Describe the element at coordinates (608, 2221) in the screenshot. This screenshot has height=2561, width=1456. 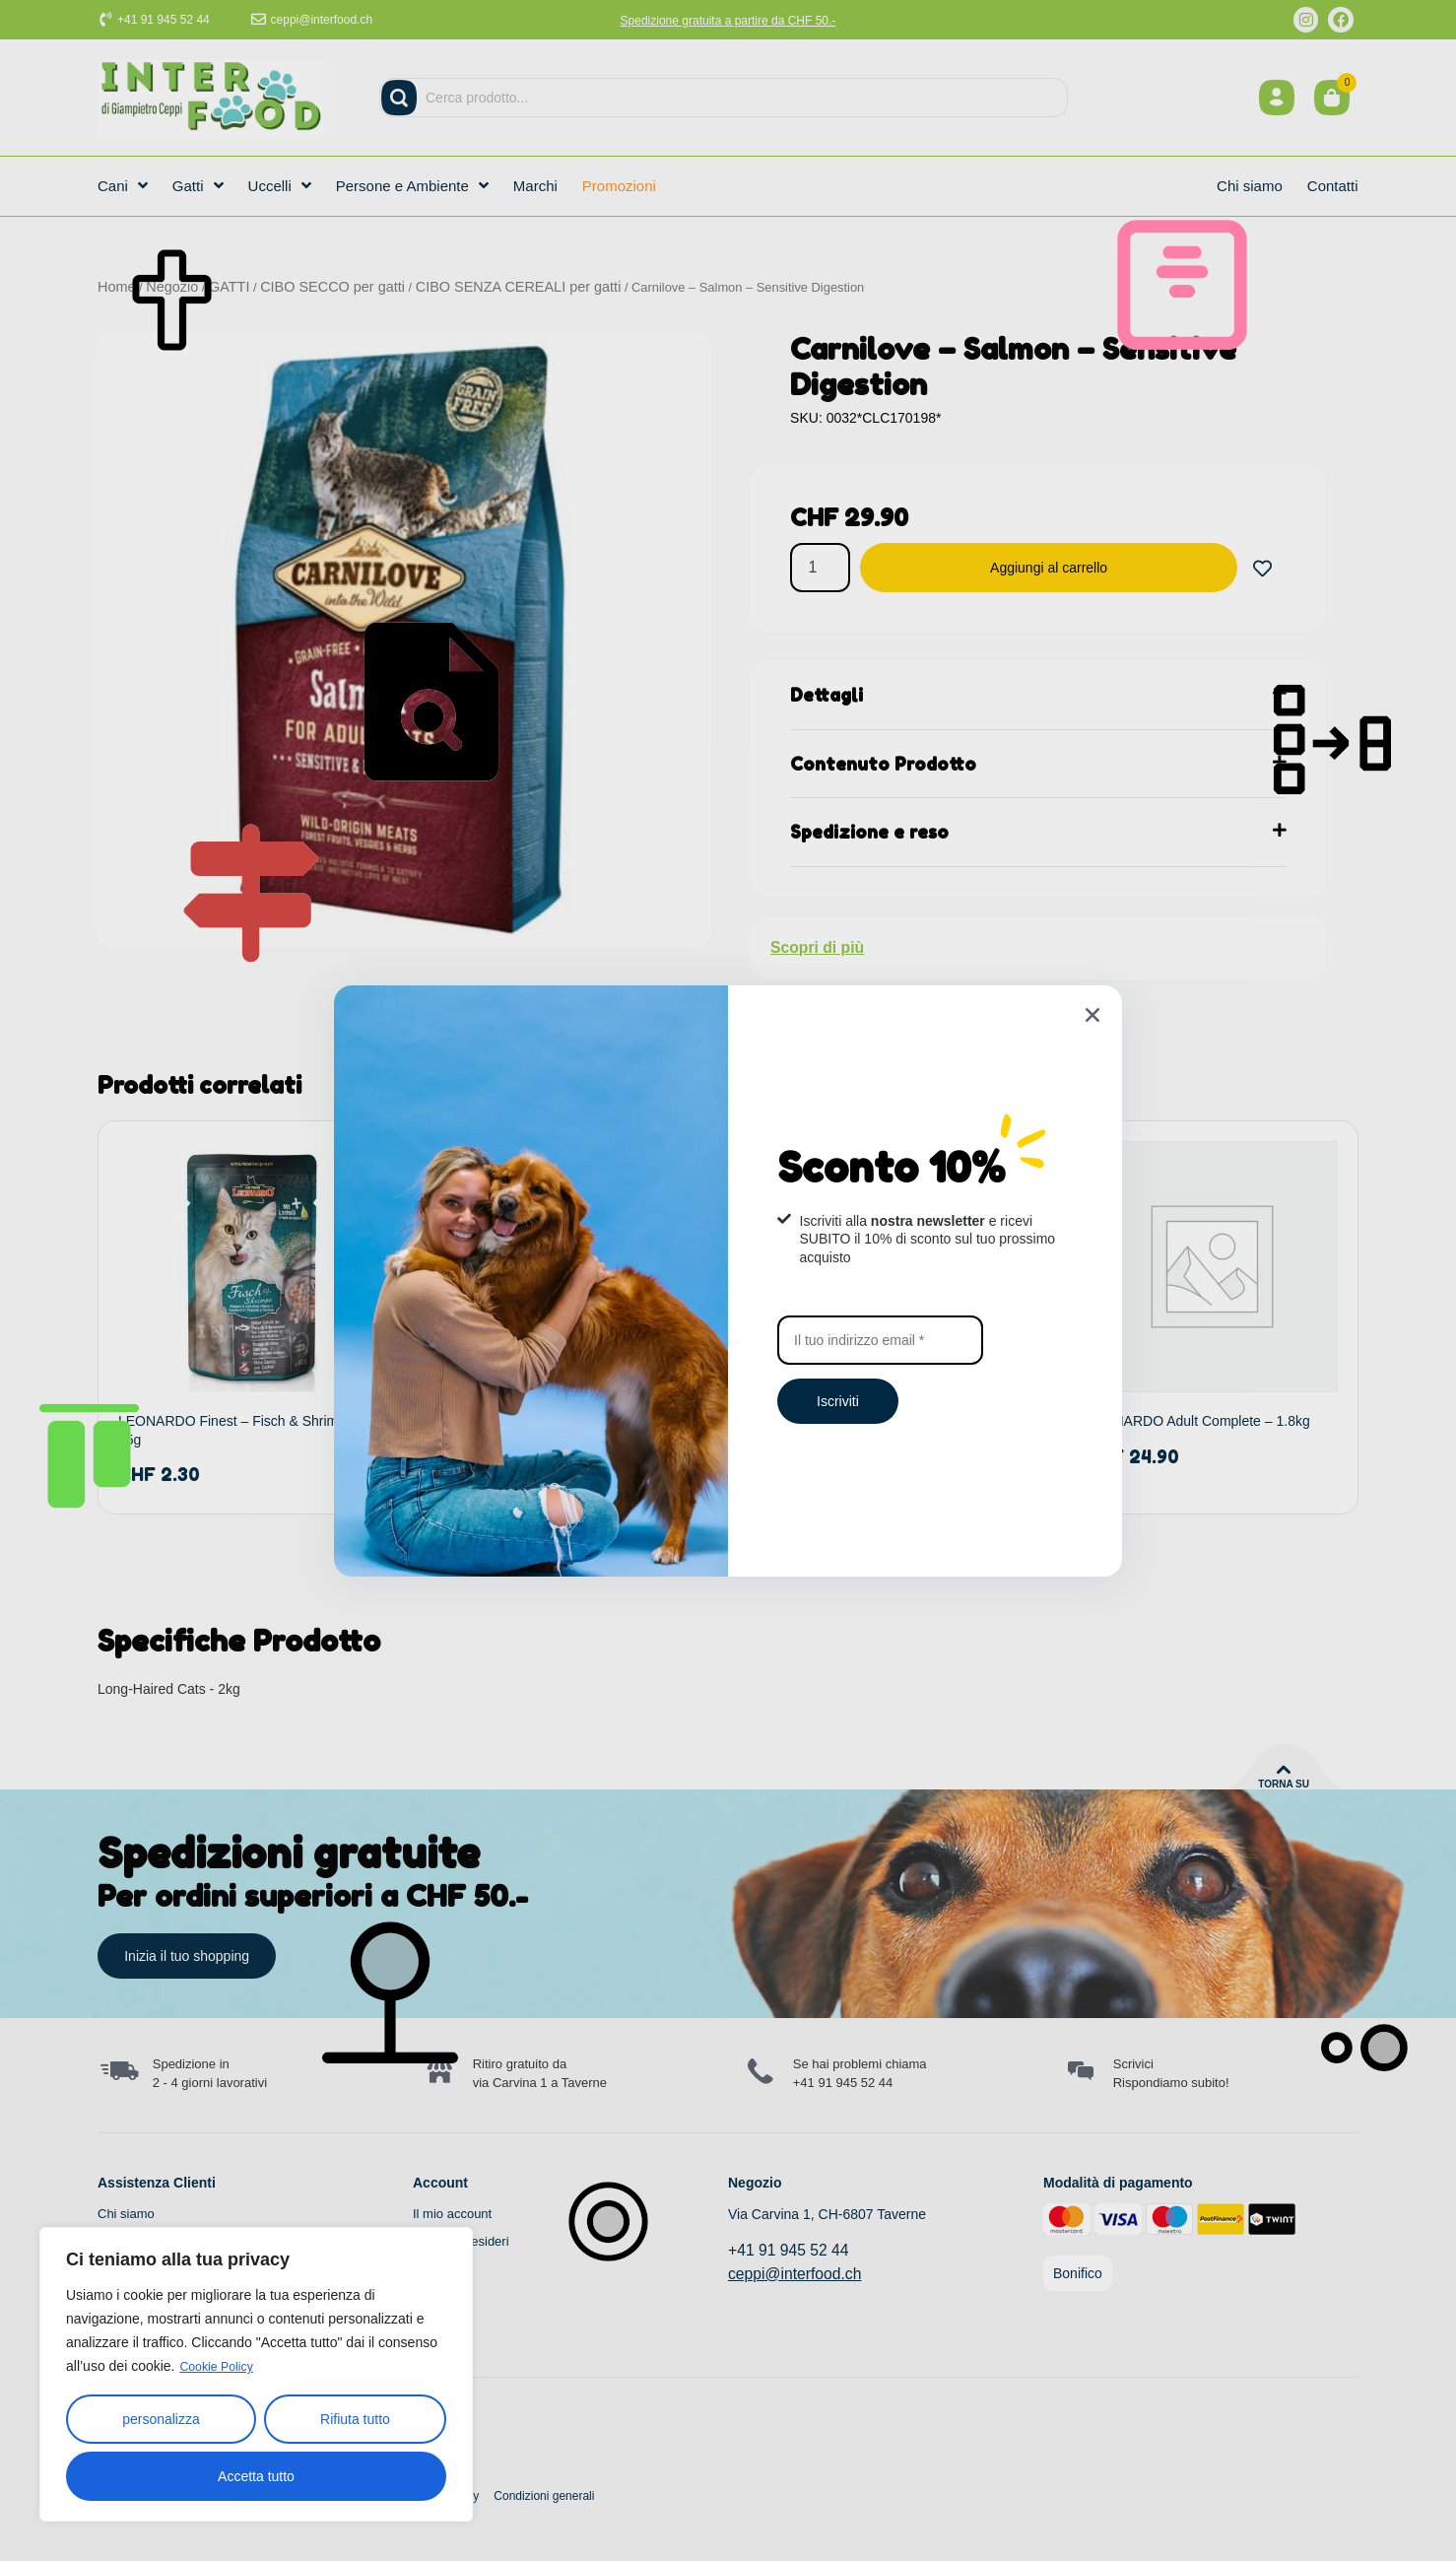
I see `select a single option from a list` at that location.